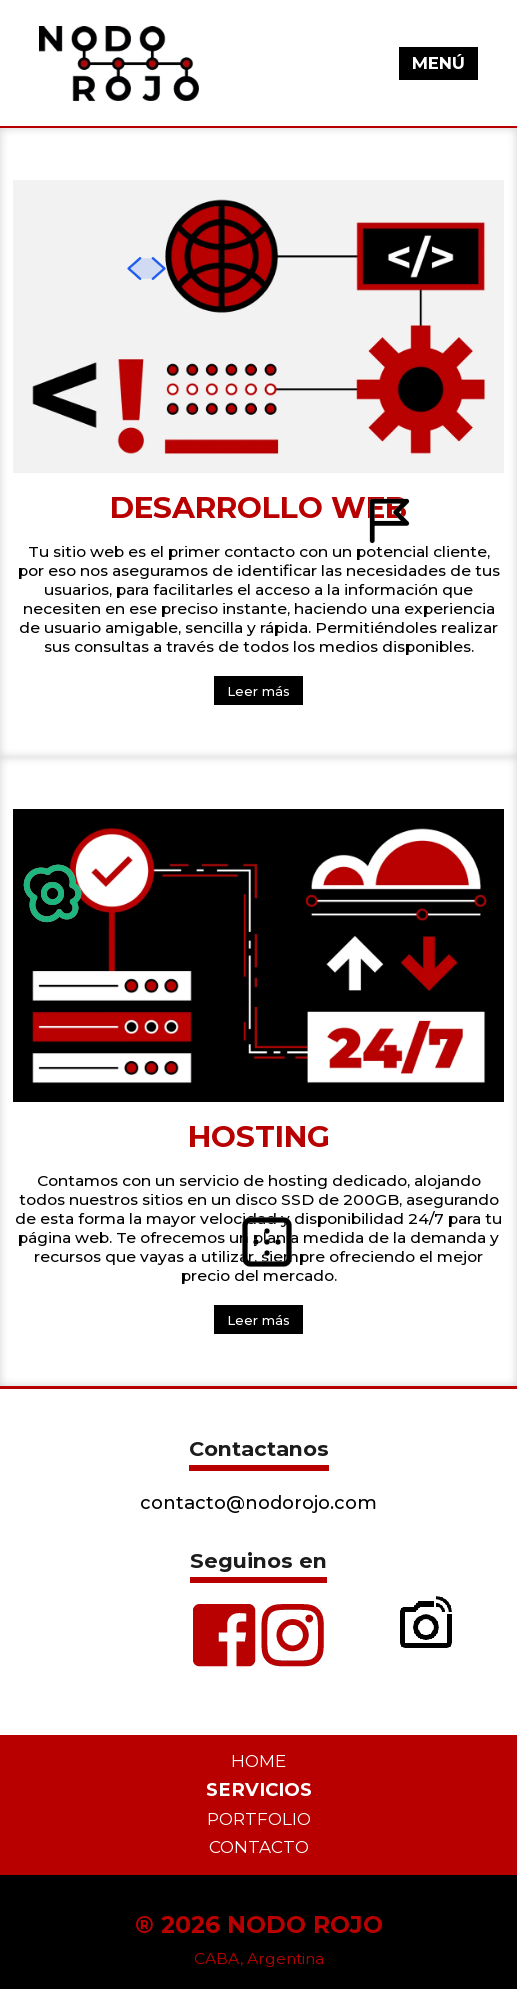  Describe the element at coordinates (426, 1622) in the screenshot. I see `connect to a wireless or external camera` at that location.